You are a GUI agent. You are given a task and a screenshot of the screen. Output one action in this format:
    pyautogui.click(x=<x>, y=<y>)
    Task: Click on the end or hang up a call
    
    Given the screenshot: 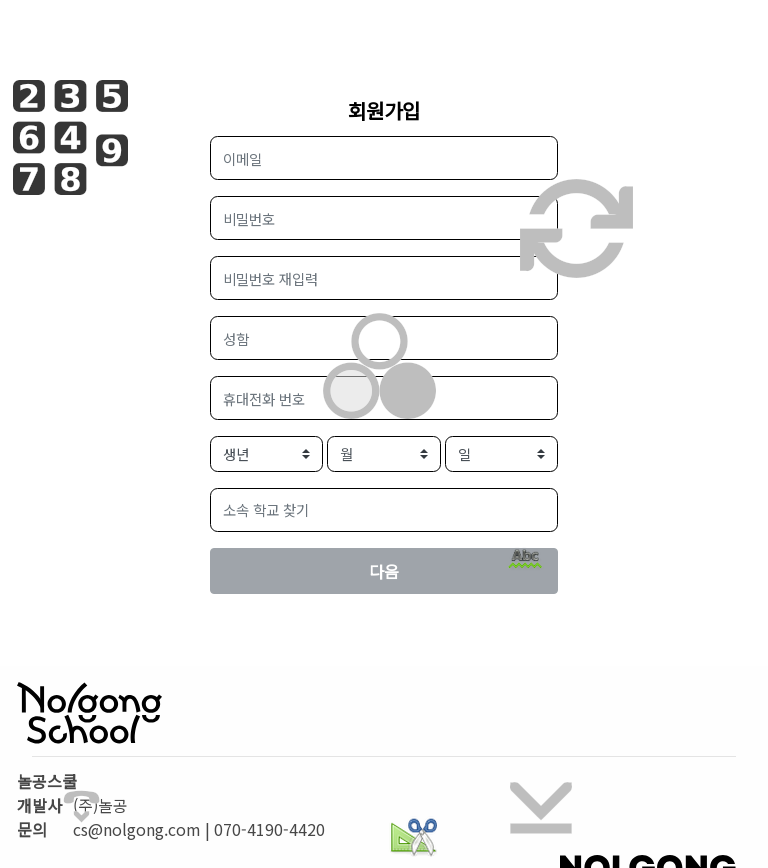 What is the action you would take?
    pyautogui.click(x=81, y=803)
    